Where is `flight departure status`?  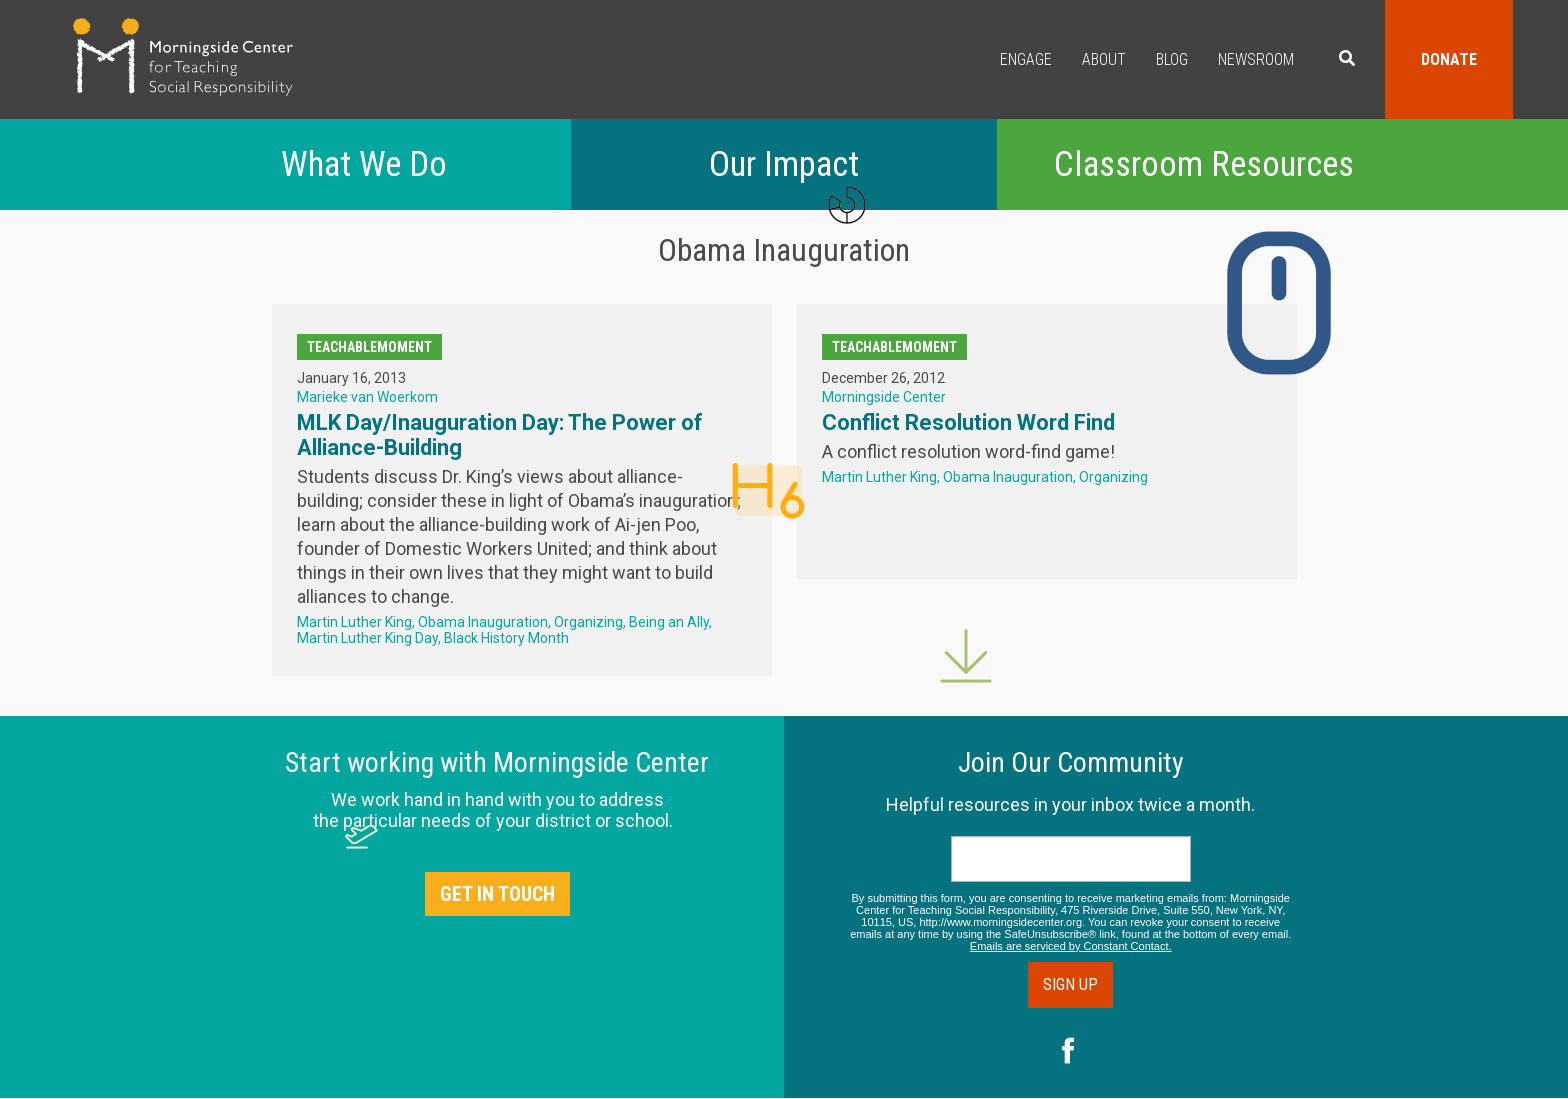
flight departure status is located at coordinates (361, 835).